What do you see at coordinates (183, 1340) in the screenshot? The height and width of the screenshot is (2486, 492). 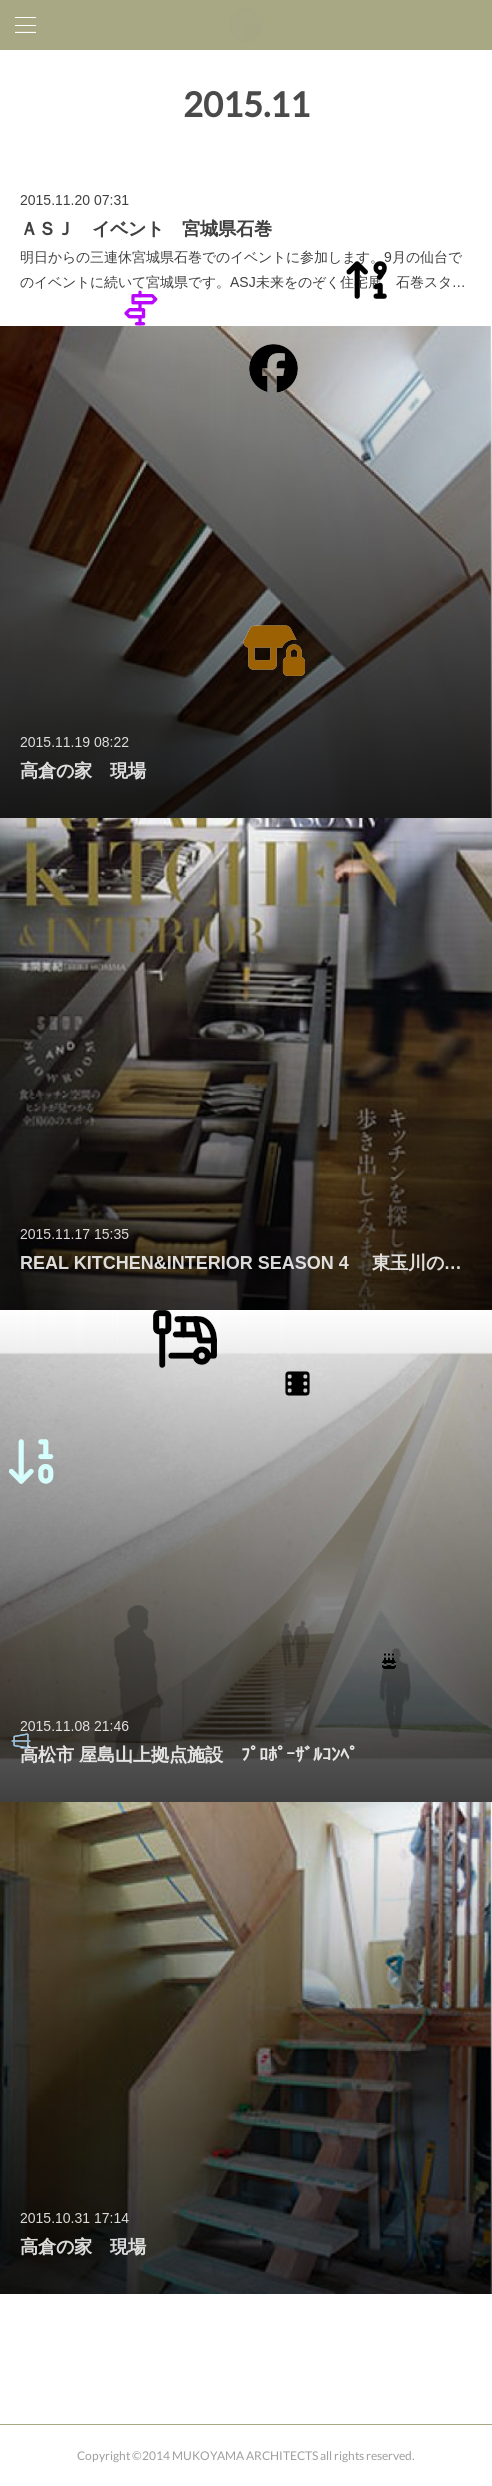 I see `find nearby bus stops` at bounding box center [183, 1340].